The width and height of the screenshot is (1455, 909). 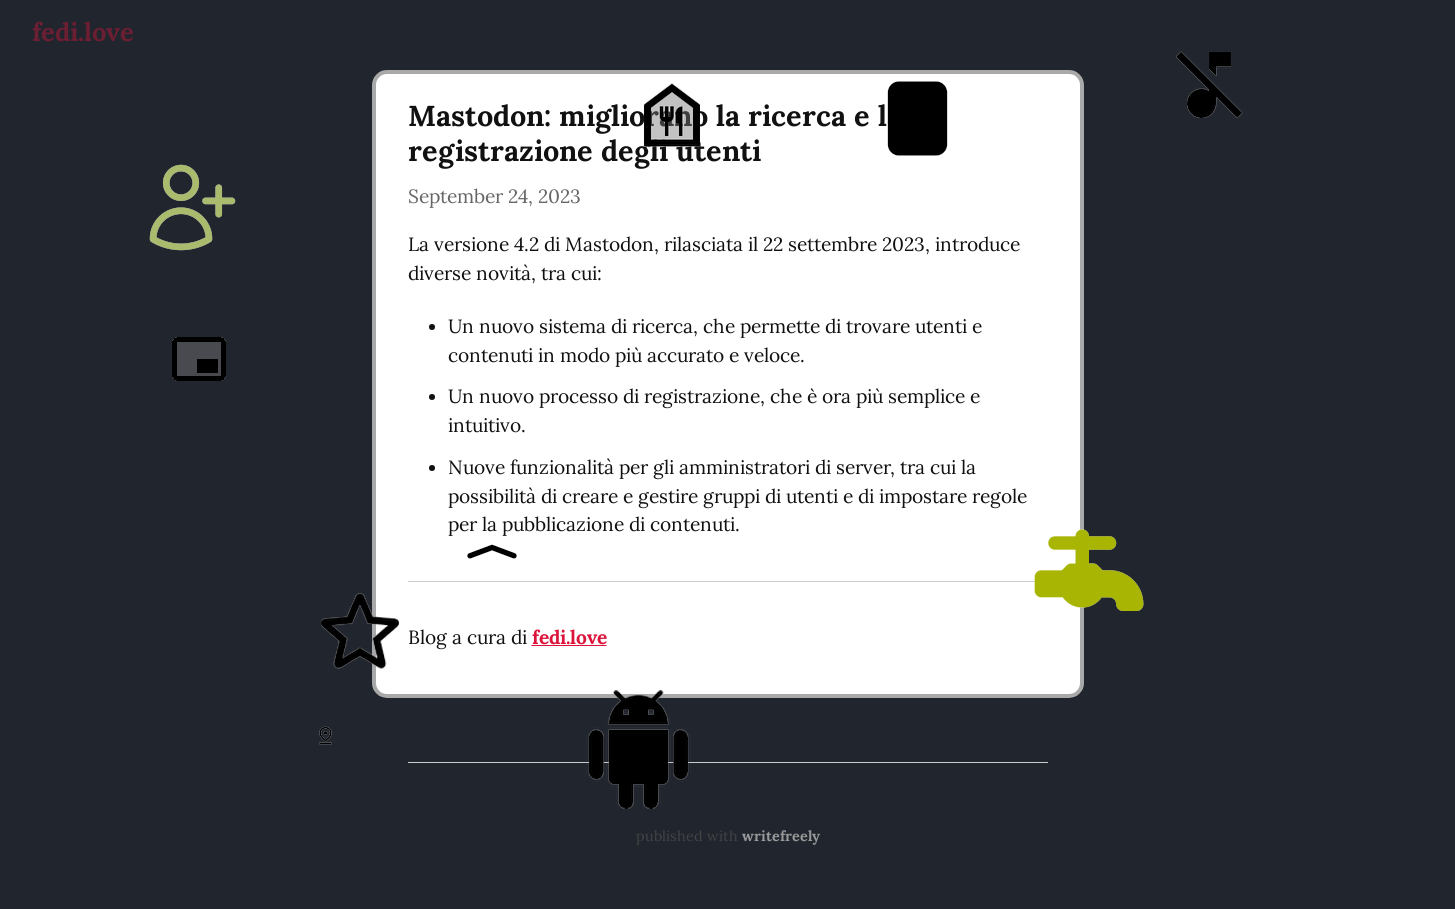 I want to click on collapse or minimize a section, so click(x=492, y=553).